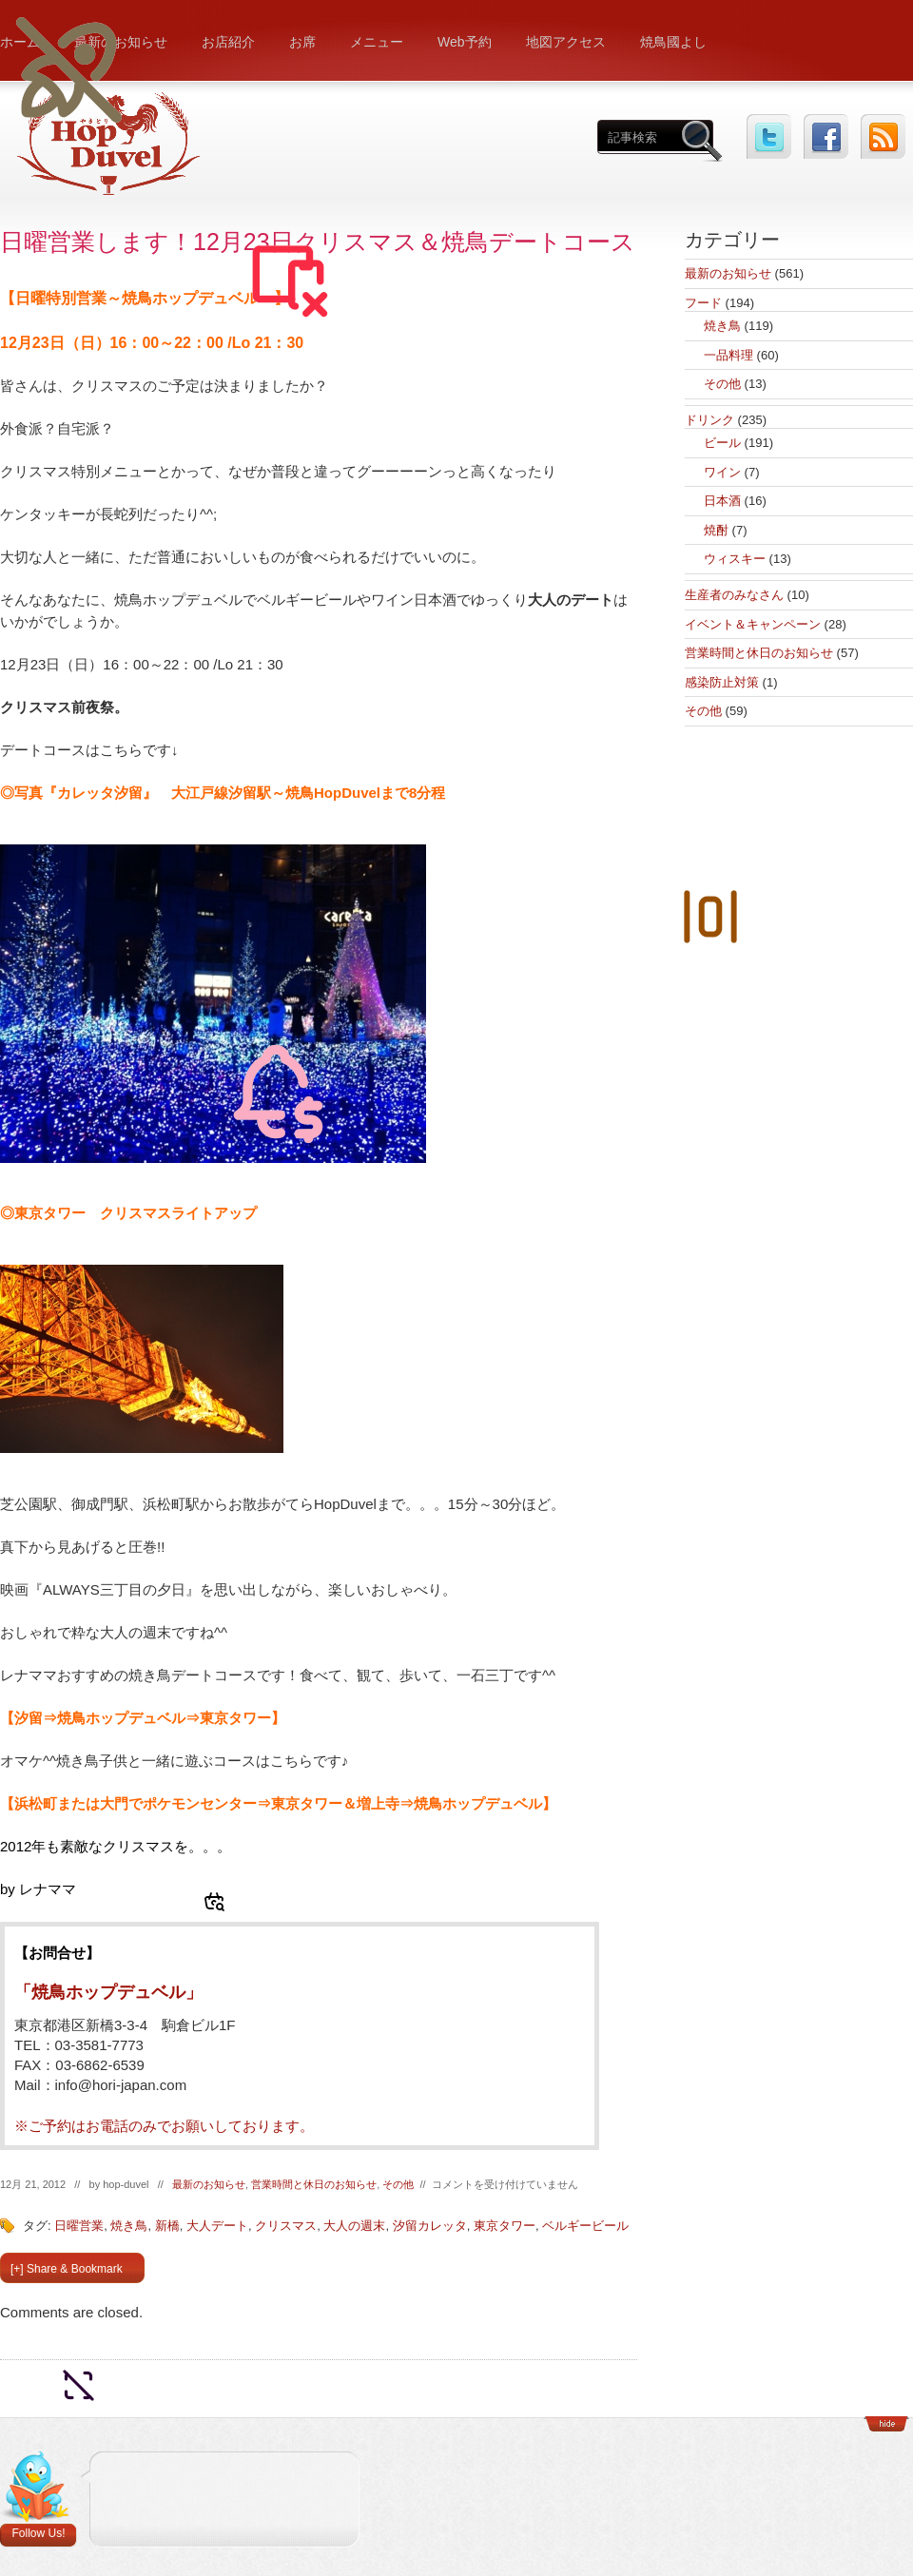 This screenshot has width=913, height=2576. What do you see at coordinates (214, 1901) in the screenshot?
I see `search items in your shopping basket` at bounding box center [214, 1901].